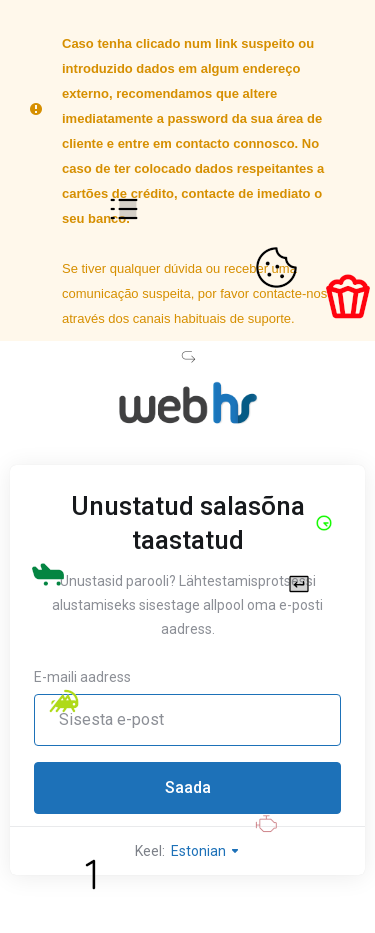  I want to click on flight is taxiing or preparing for departure, so click(48, 574).